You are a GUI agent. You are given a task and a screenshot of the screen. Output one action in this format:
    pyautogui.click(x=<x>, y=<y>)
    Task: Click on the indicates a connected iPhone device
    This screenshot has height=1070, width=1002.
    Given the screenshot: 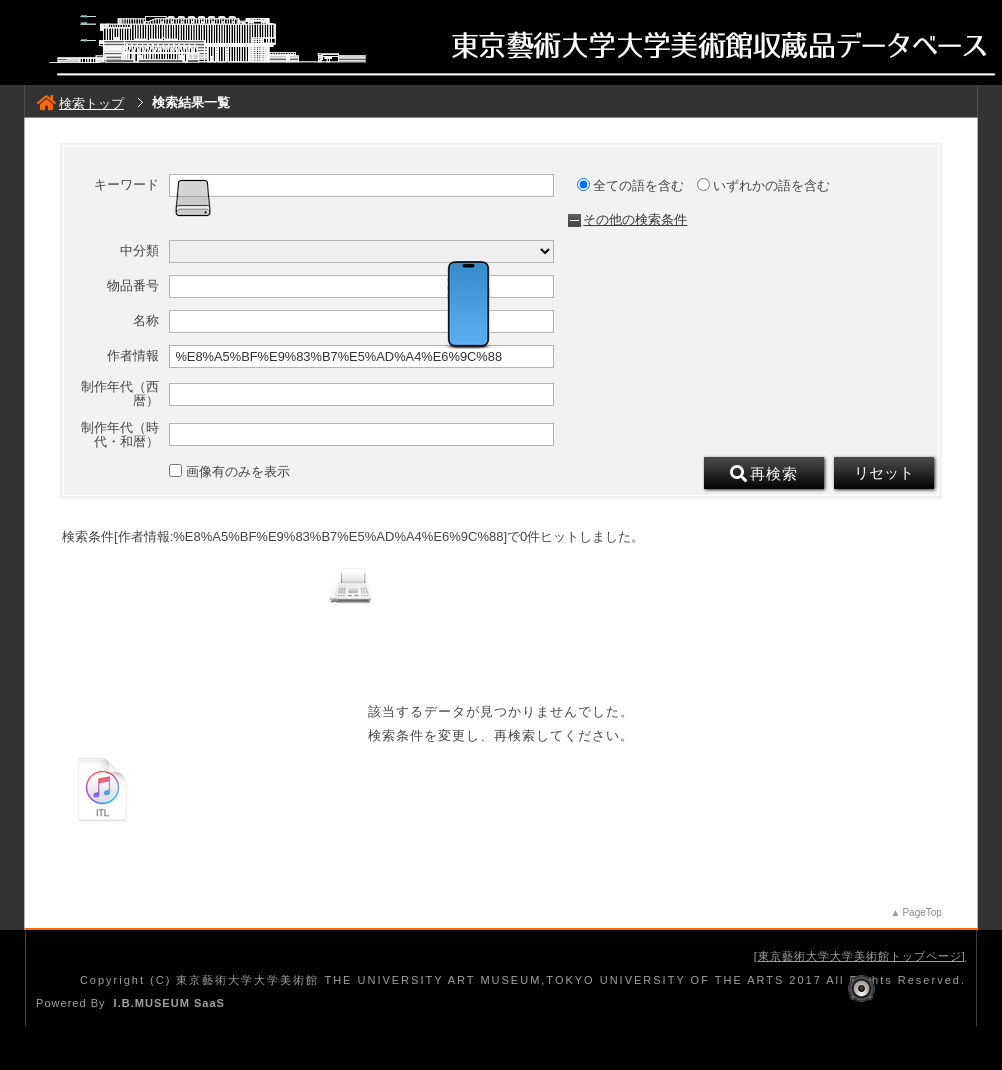 What is the action you would take?
    pyautogui.click(x=468, y=305)
    